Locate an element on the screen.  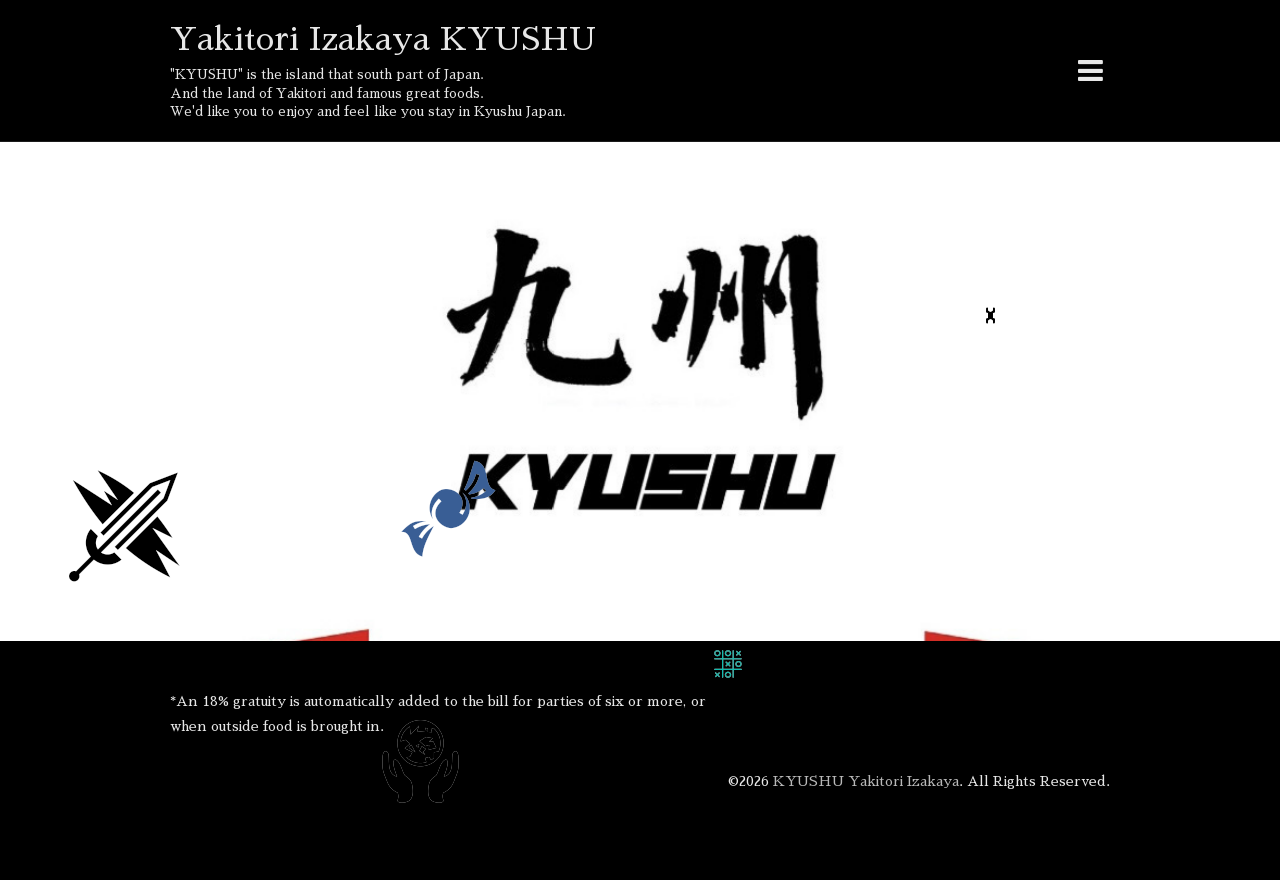
access settings or configuration options is located at coordinates (990, 315).